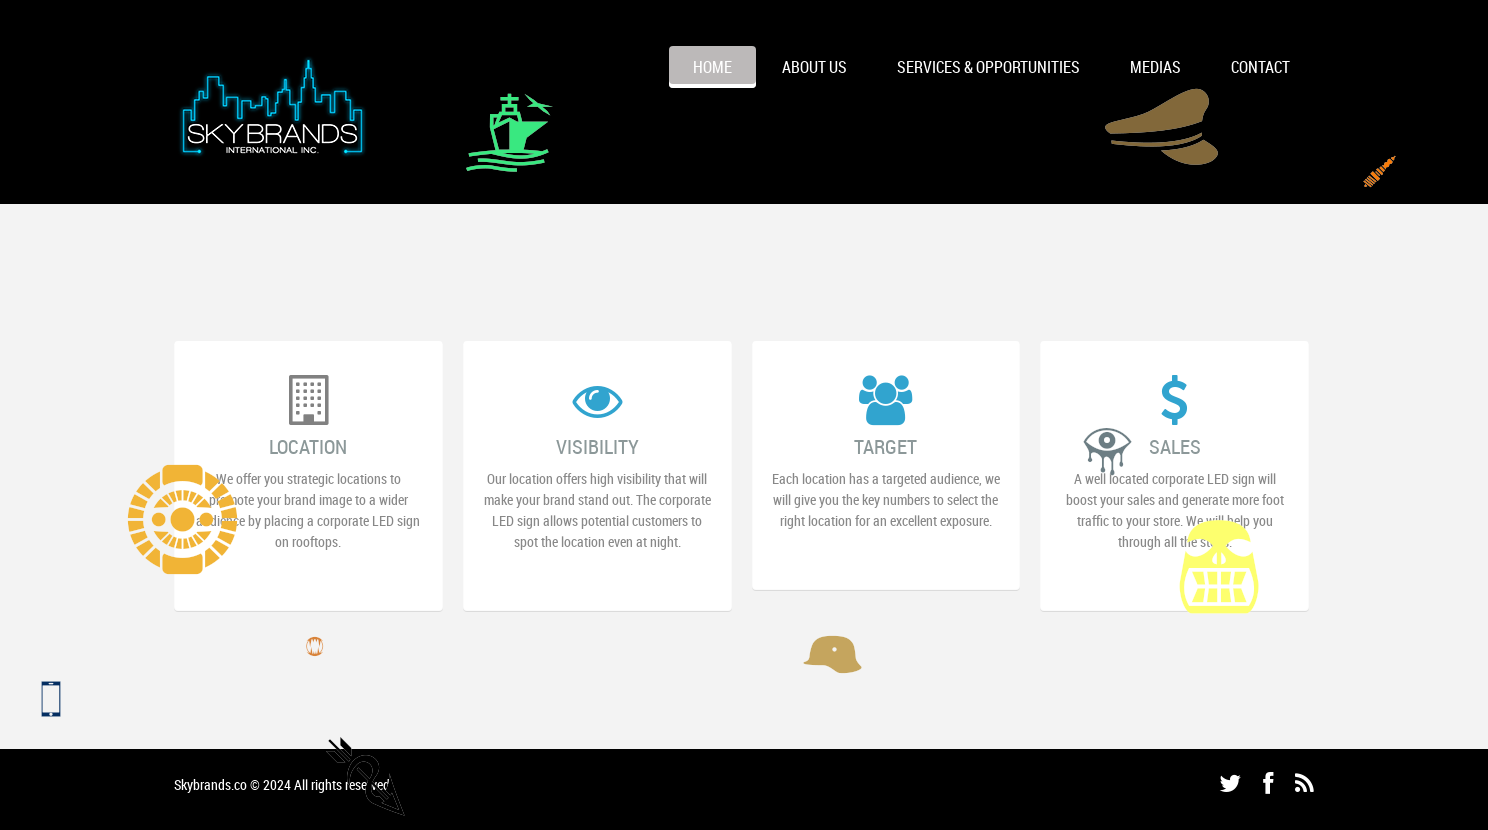  Describe the element at coordinates (1219, 566) in the screenshot. I see `select a totem or tribal-themed game element` at that location.